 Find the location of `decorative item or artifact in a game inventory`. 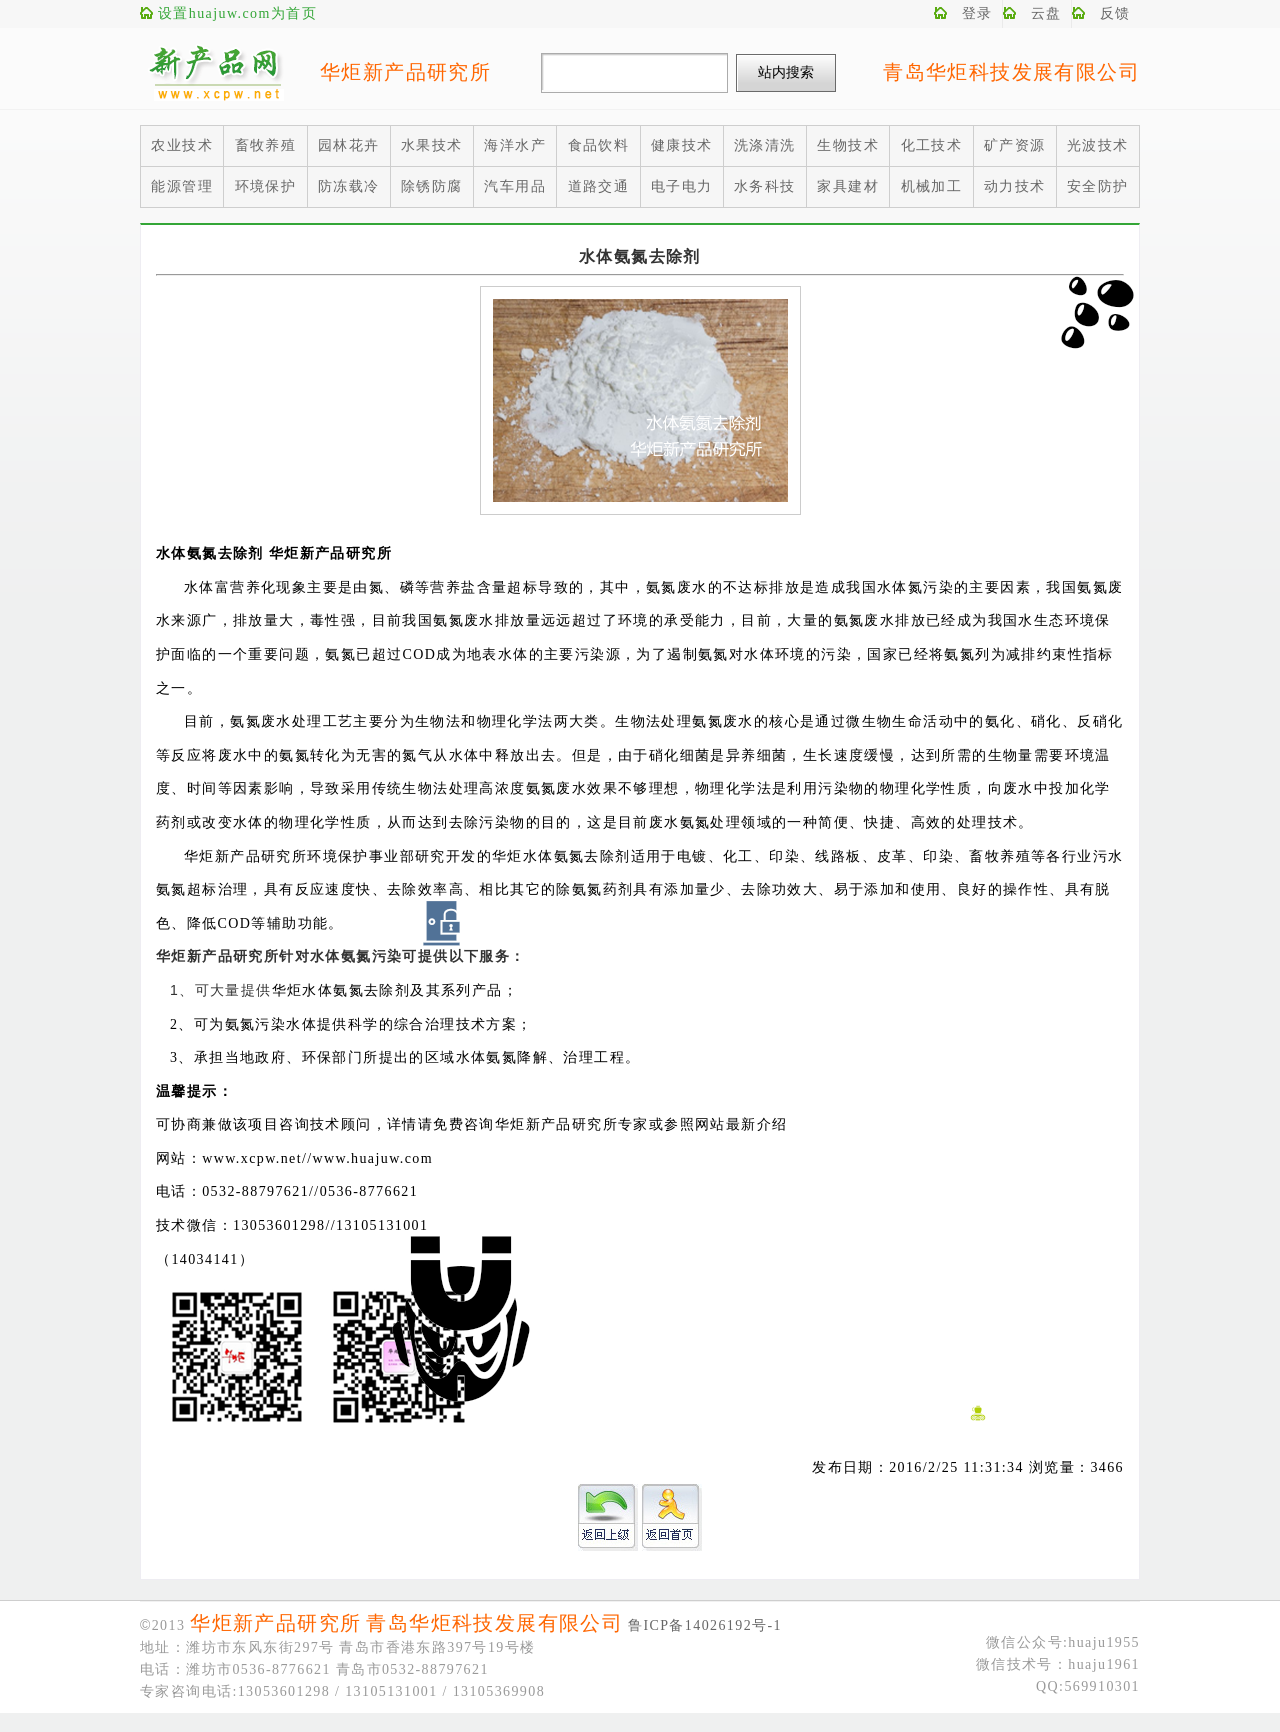

decorative item or artifact in a game inventory is located at coordinates (978, 1413).